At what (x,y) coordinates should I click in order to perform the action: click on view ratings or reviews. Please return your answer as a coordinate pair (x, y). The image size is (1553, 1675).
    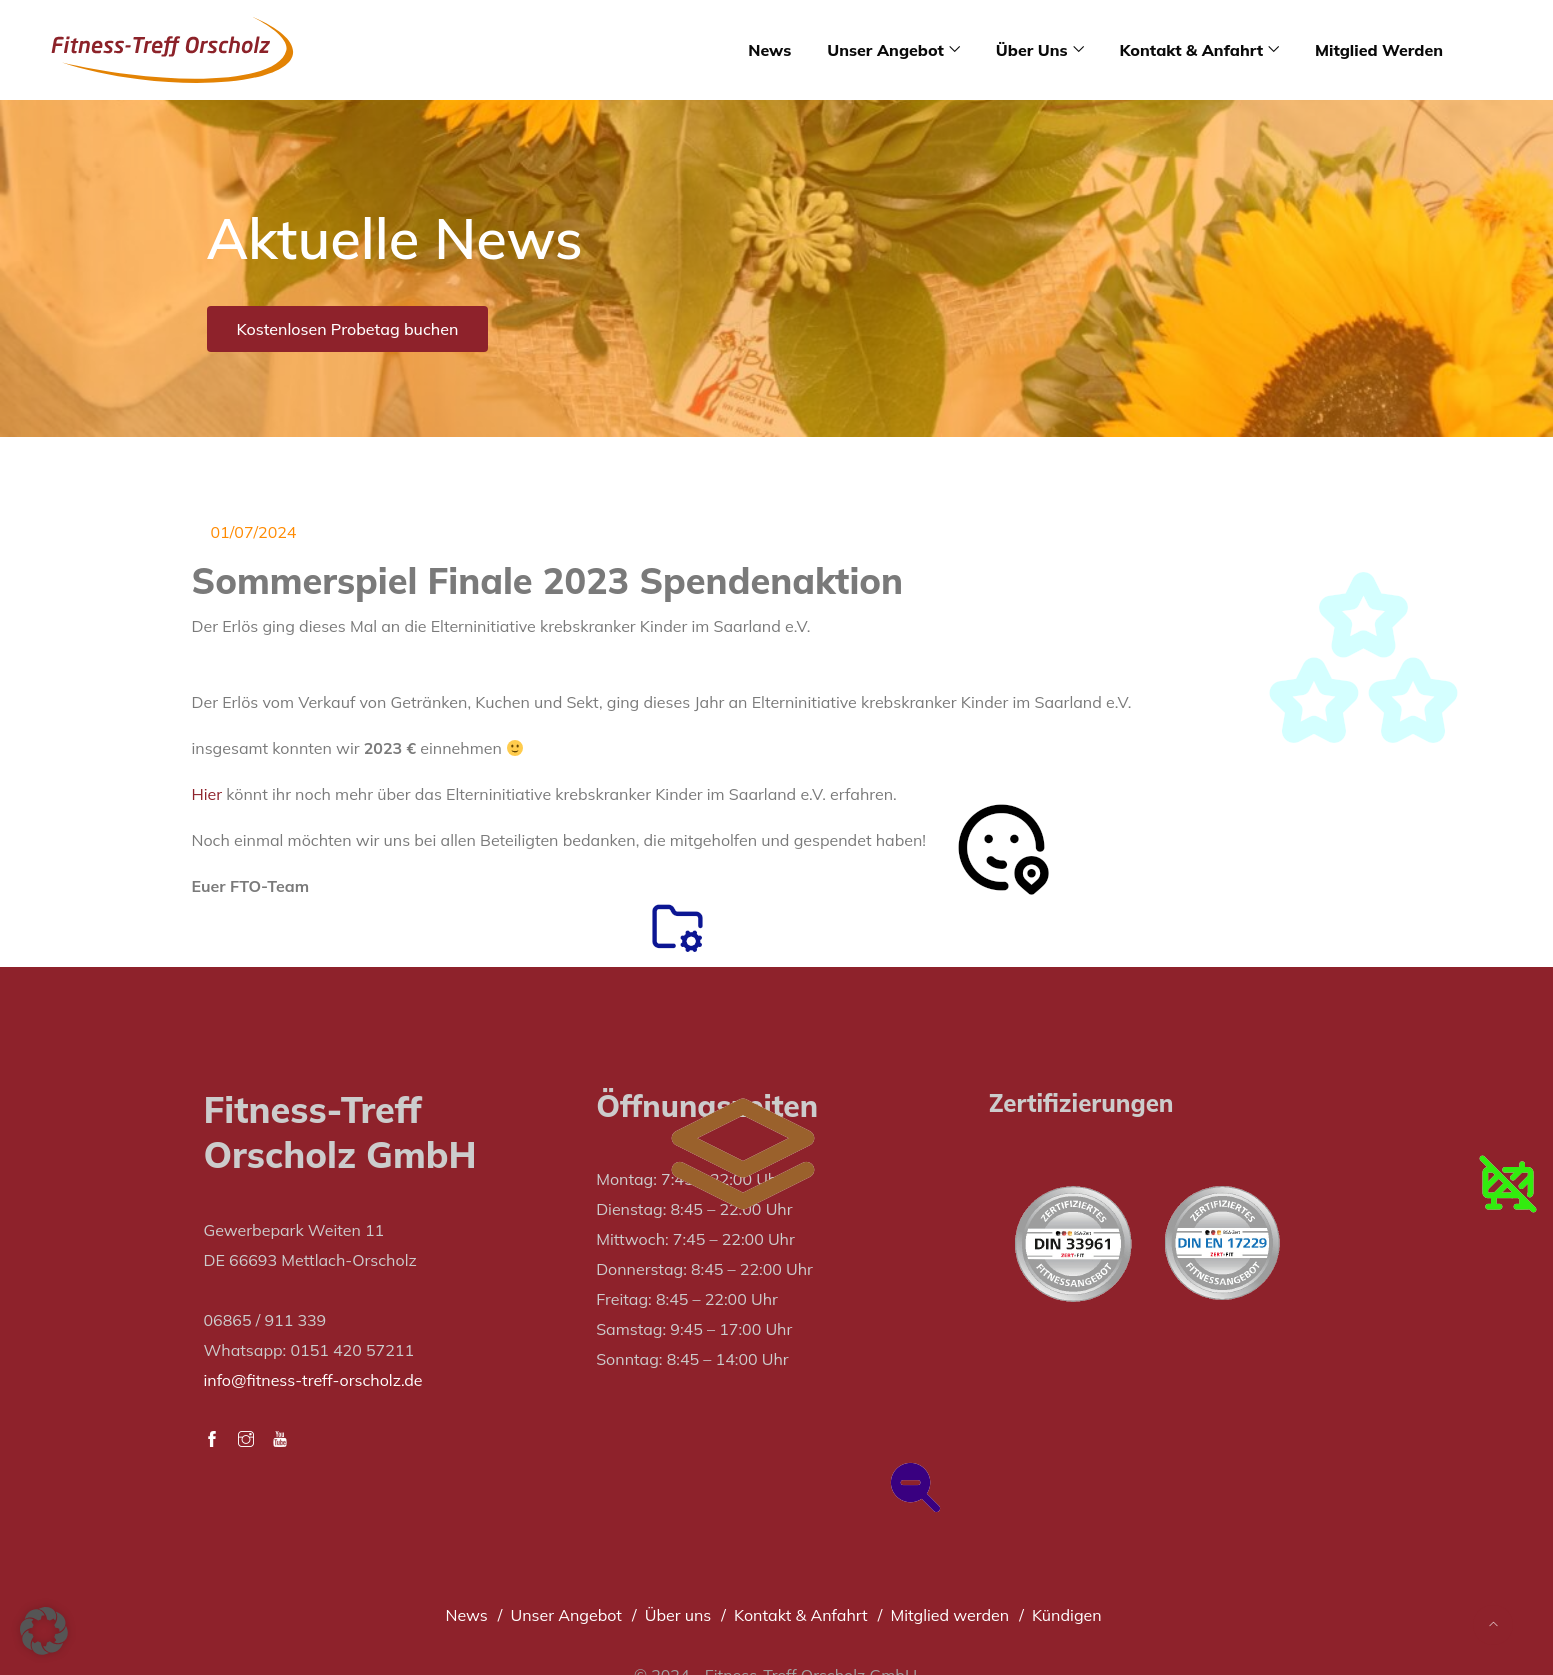
    Looking at the image, I should click on (1363, 657).